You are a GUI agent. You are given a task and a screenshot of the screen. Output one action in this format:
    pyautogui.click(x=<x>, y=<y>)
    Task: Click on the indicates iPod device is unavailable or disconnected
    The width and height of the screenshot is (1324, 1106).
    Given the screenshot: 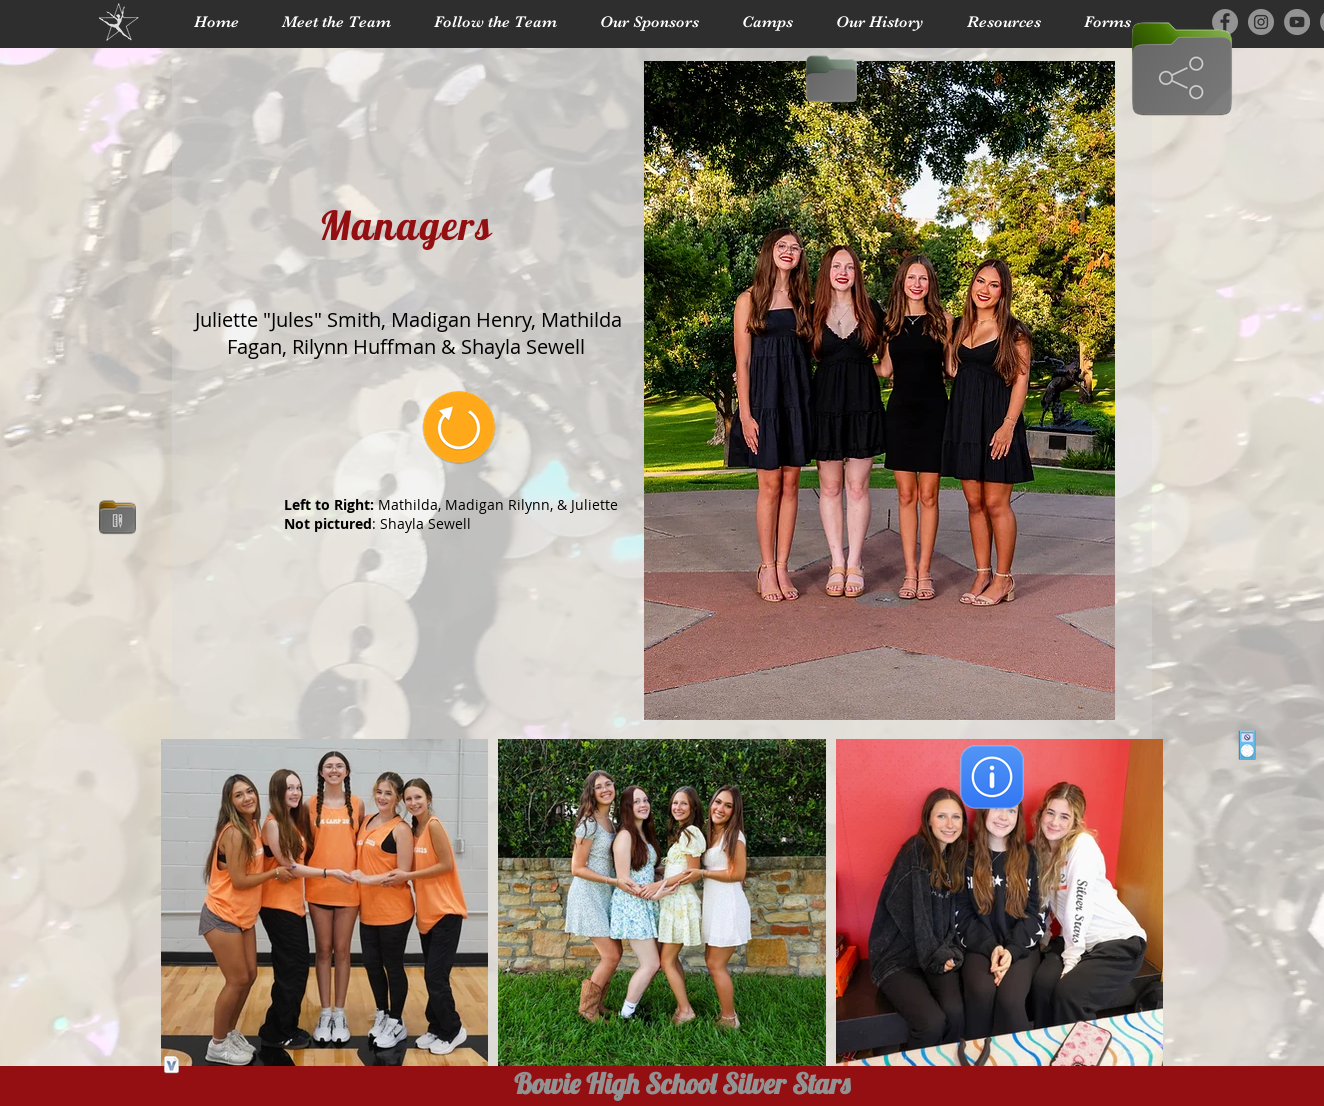 What is the action you would take?
    pyautogui.click(x=1247, y=745)
    